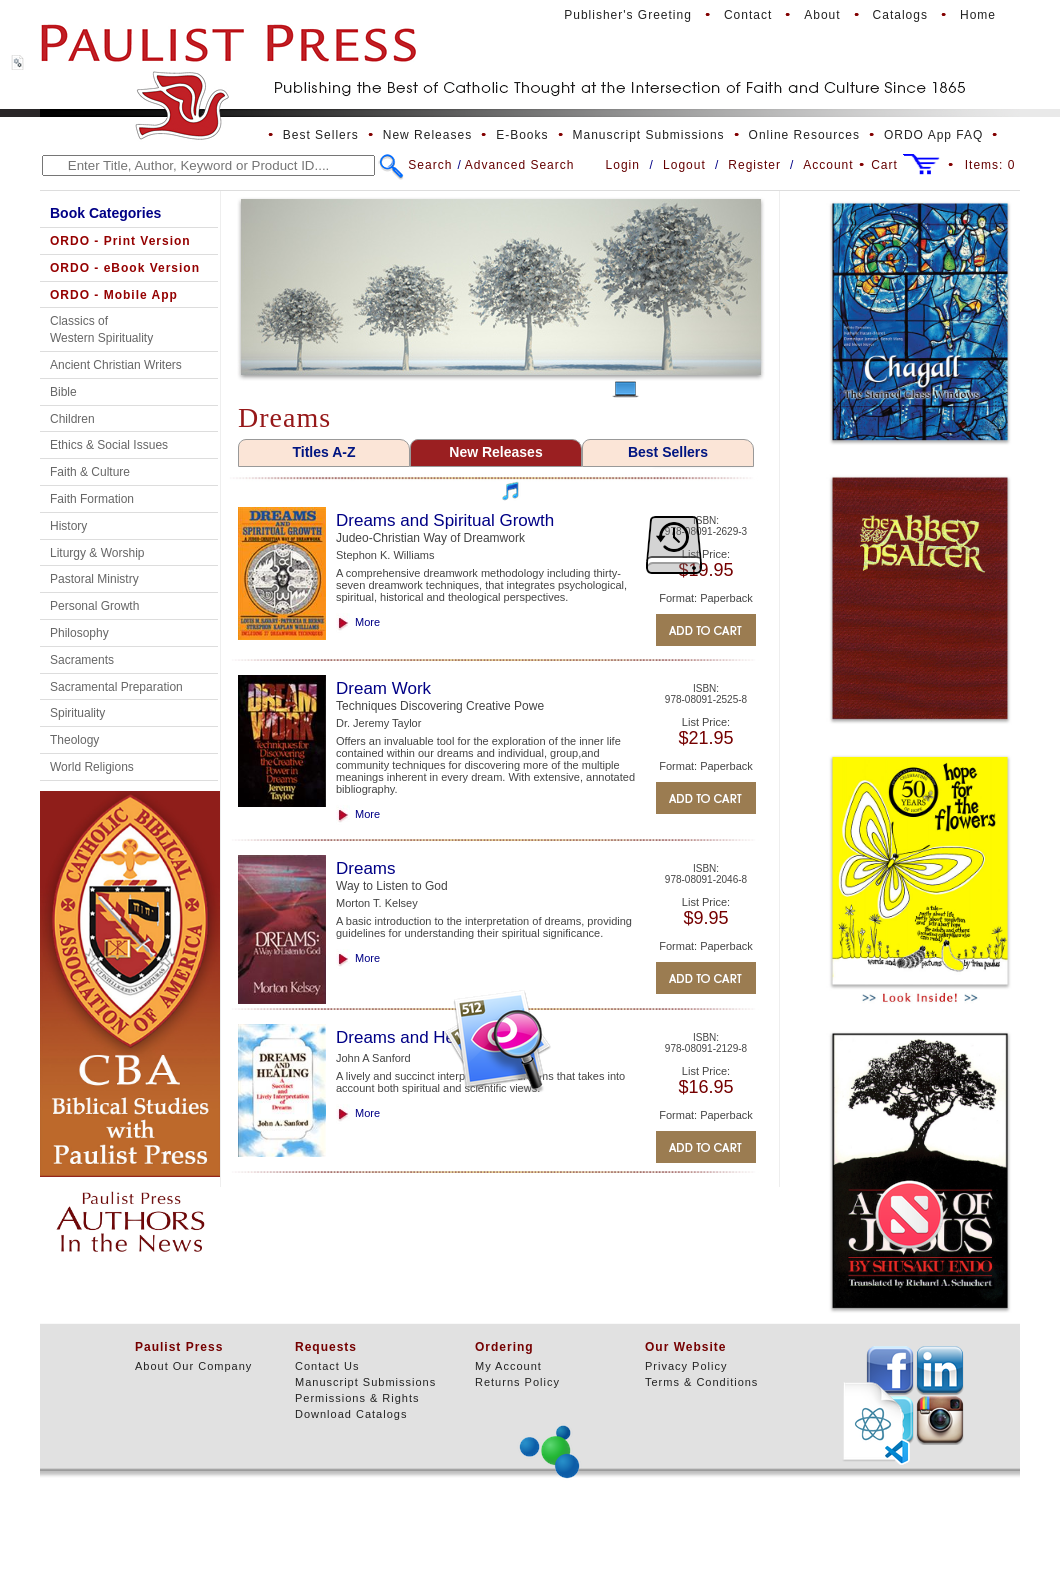  Describe the element at coordinates (674, 545) in the screenshot. I see `access time machine backups` at that location.